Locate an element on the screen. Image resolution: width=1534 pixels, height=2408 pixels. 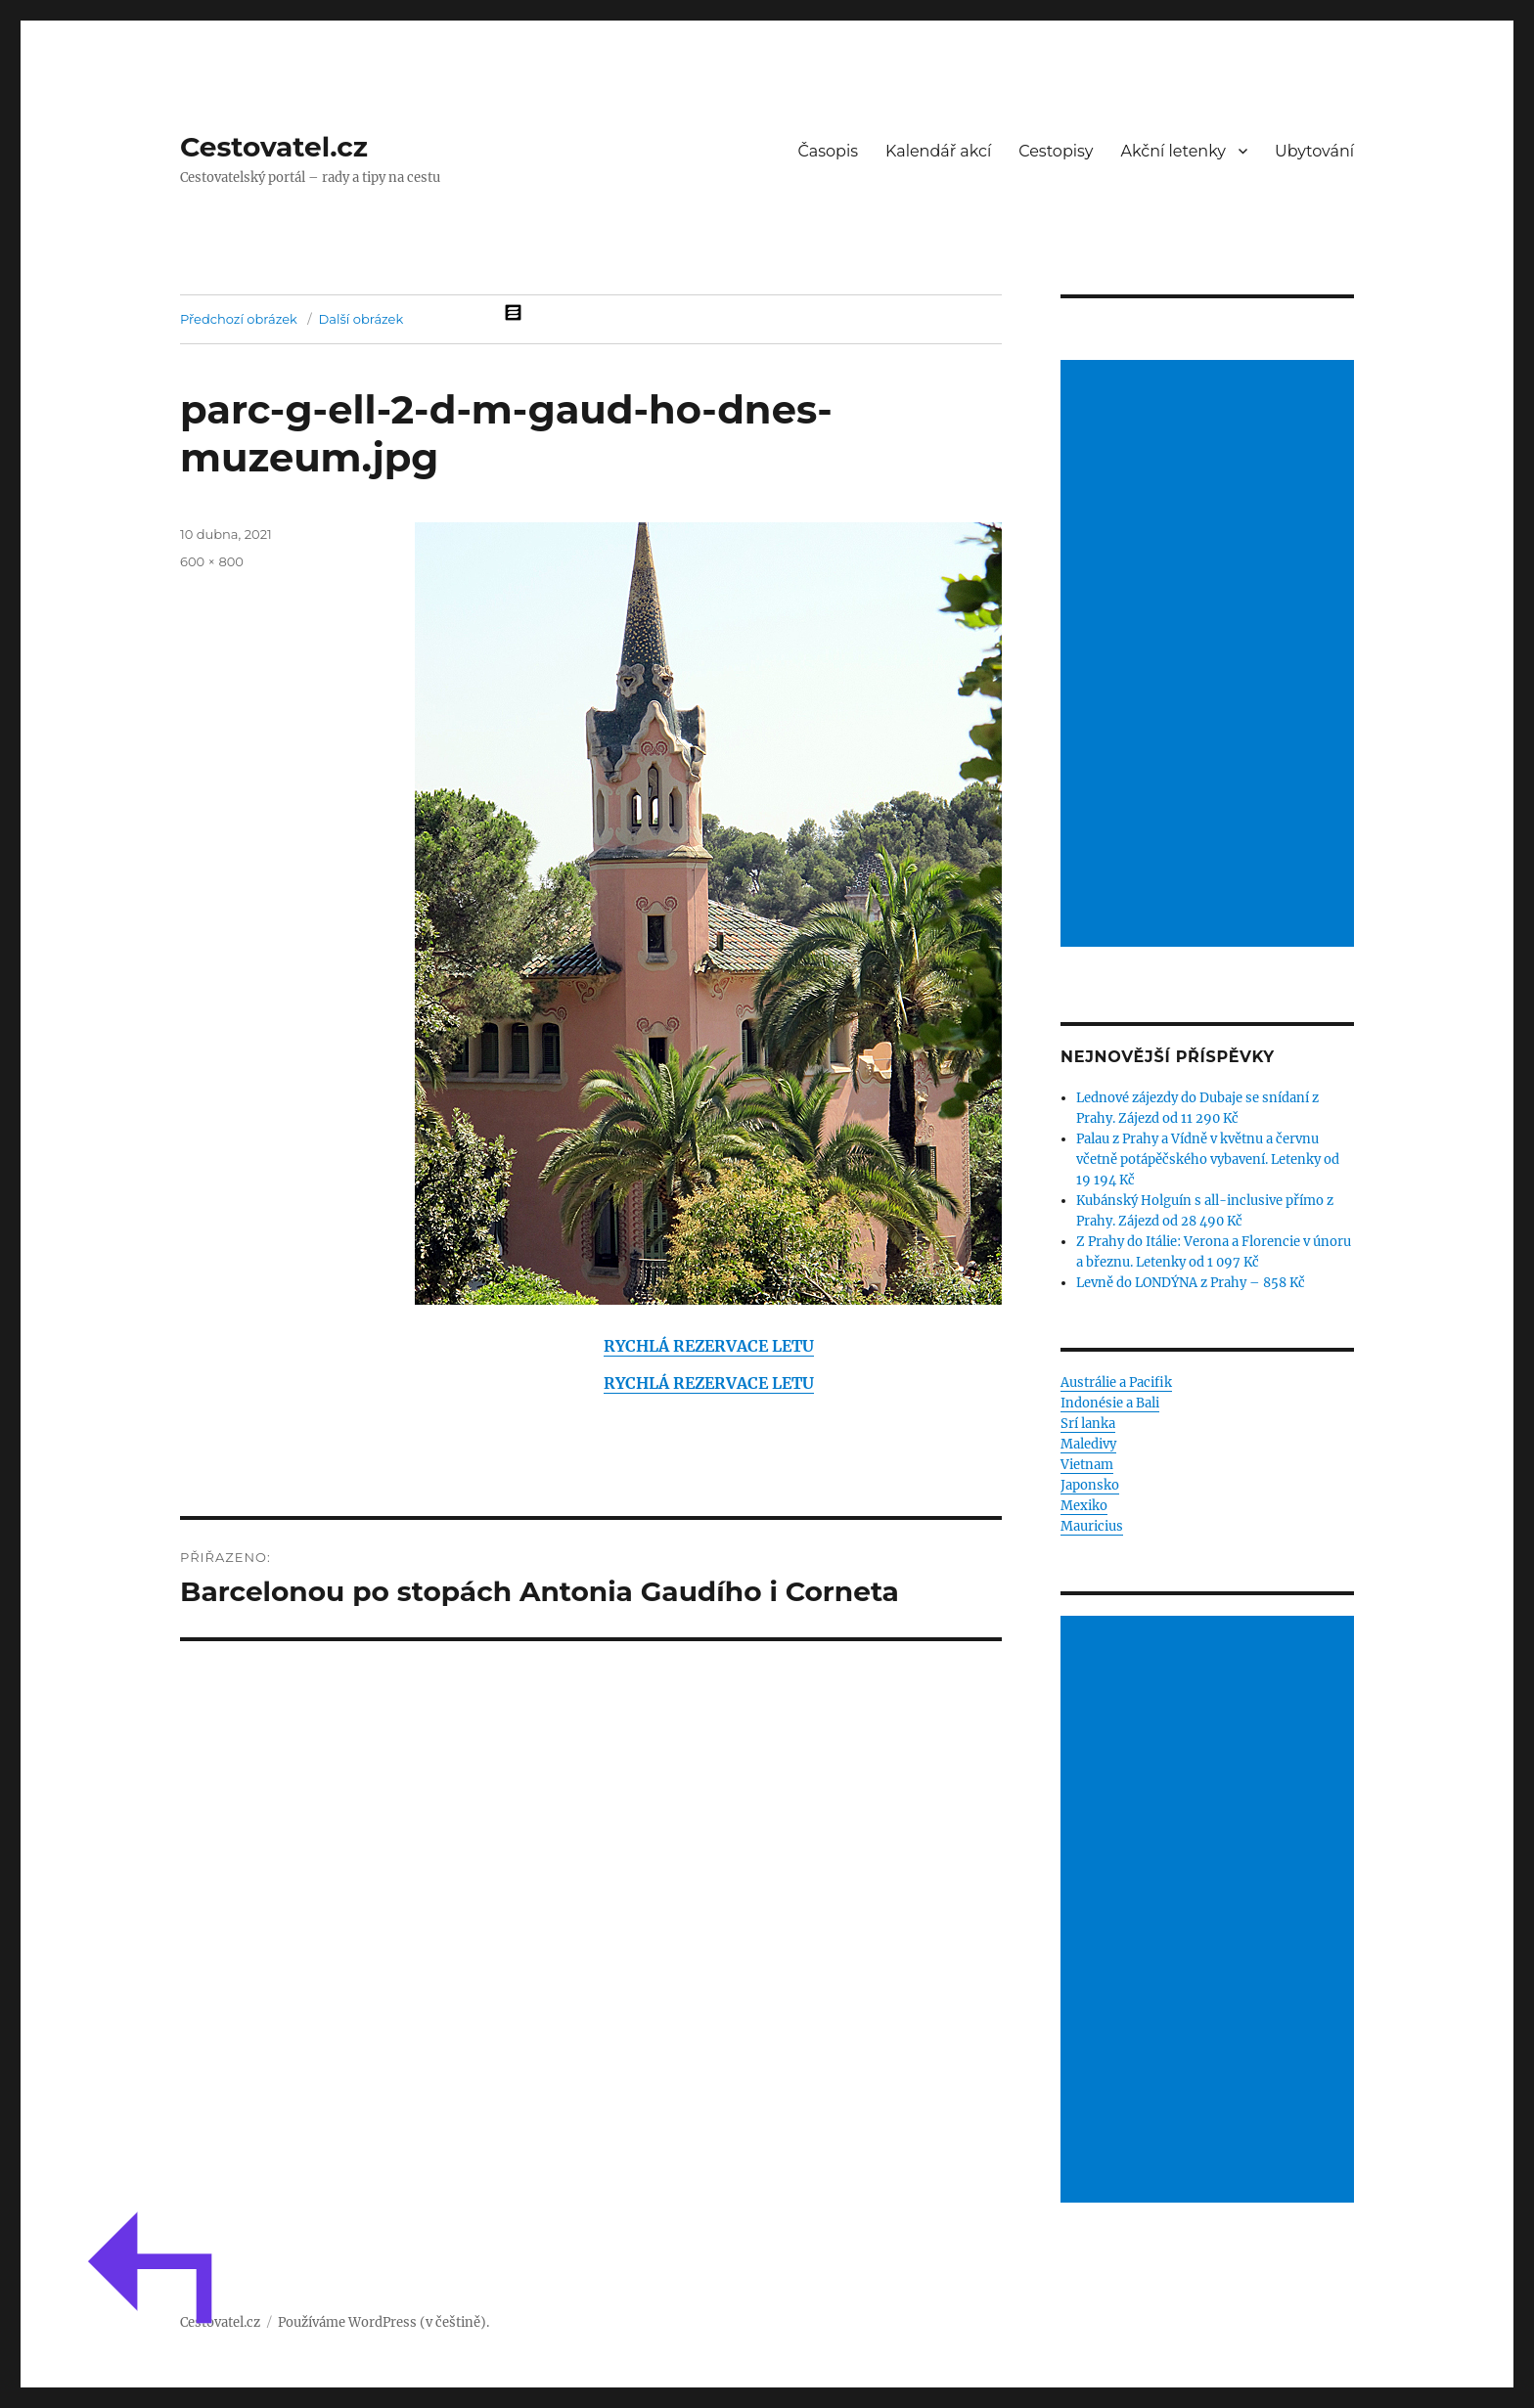
reply to a message is located at coordinates (158, 2269).